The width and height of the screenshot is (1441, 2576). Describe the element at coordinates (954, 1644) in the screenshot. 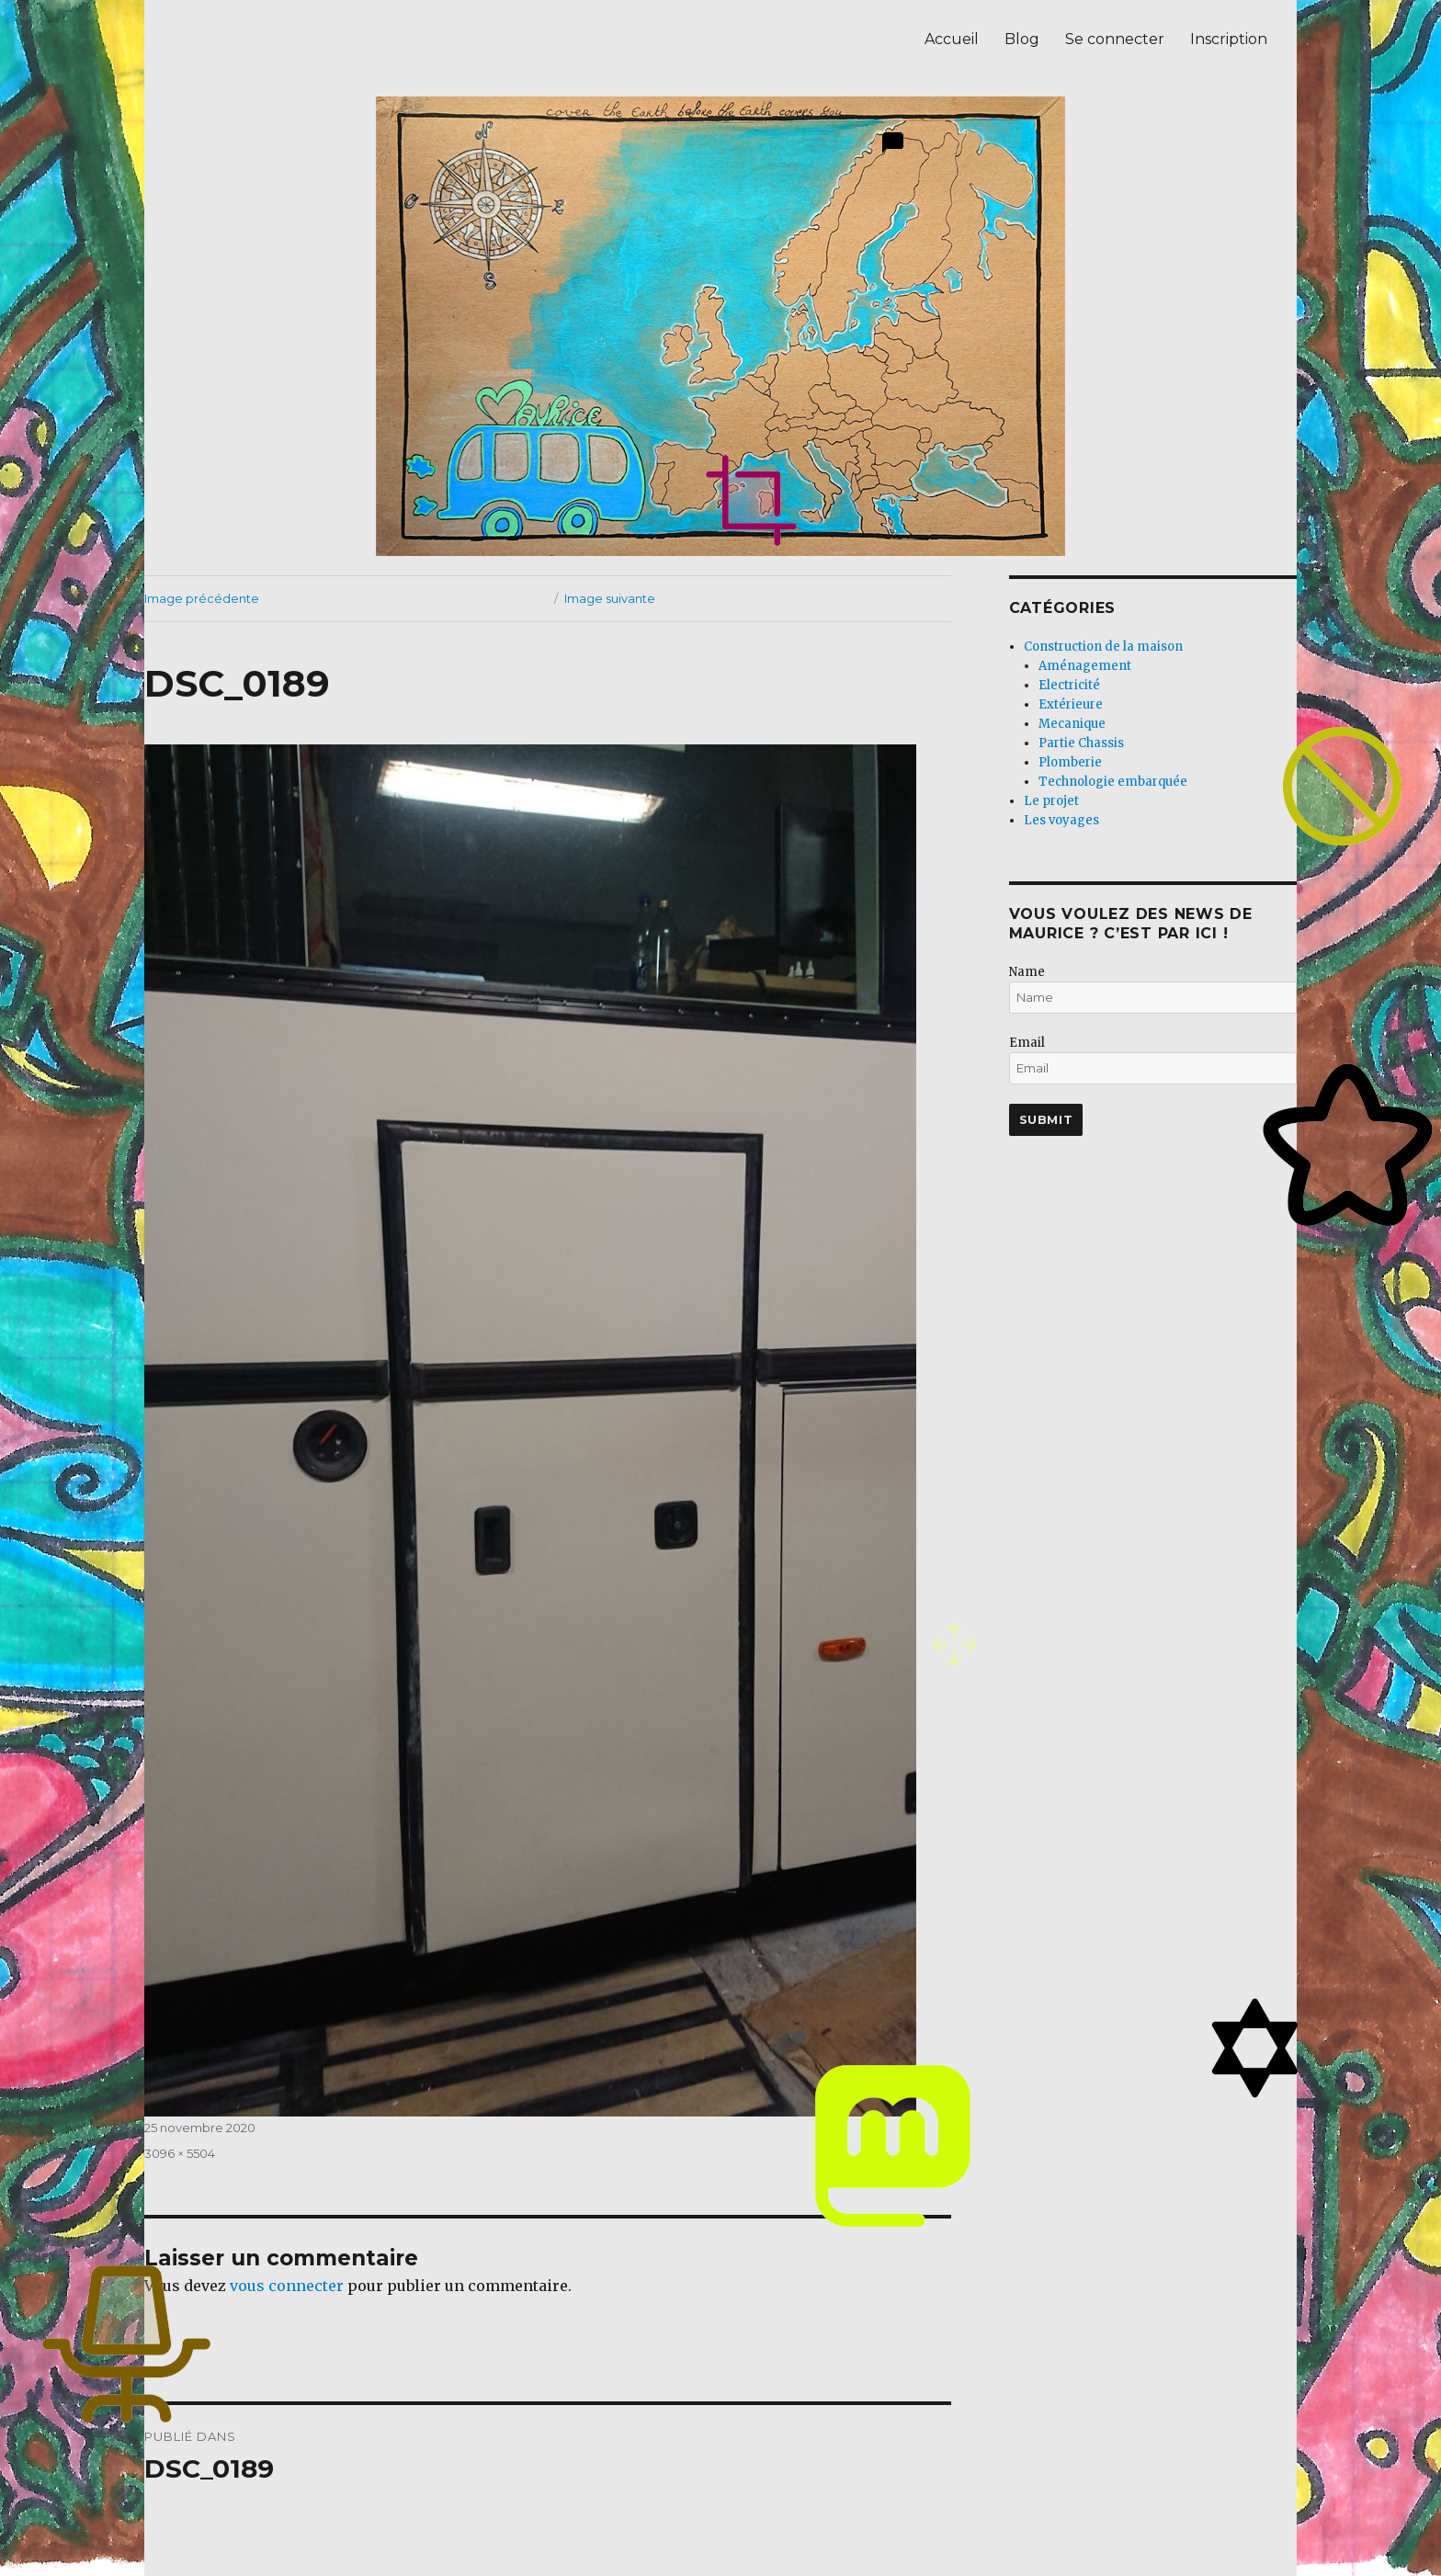

I see `expand content in all directions` at that location.